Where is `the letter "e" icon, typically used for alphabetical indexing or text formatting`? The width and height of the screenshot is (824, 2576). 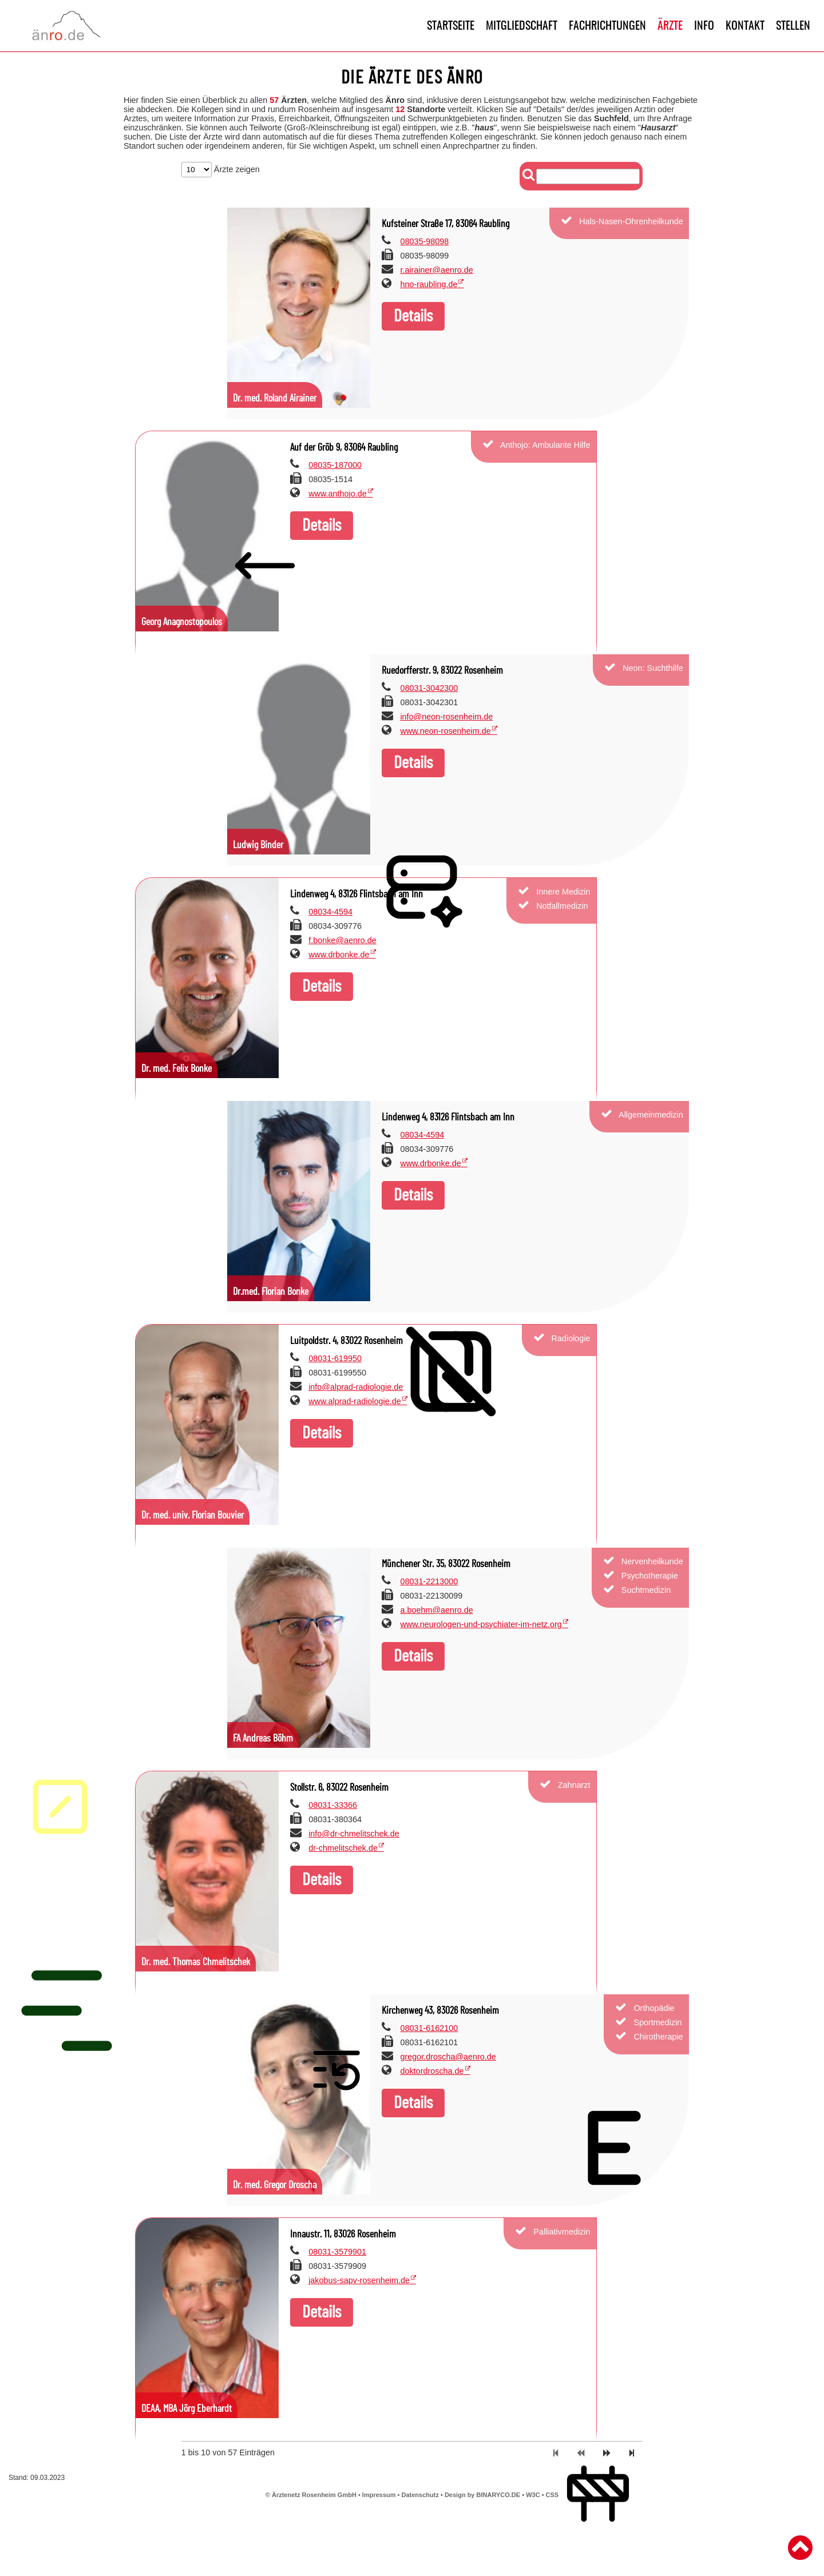 the letter "e" icon, typically used for alphabetical indexing or text formatting is located at coordinates (614, 2148).